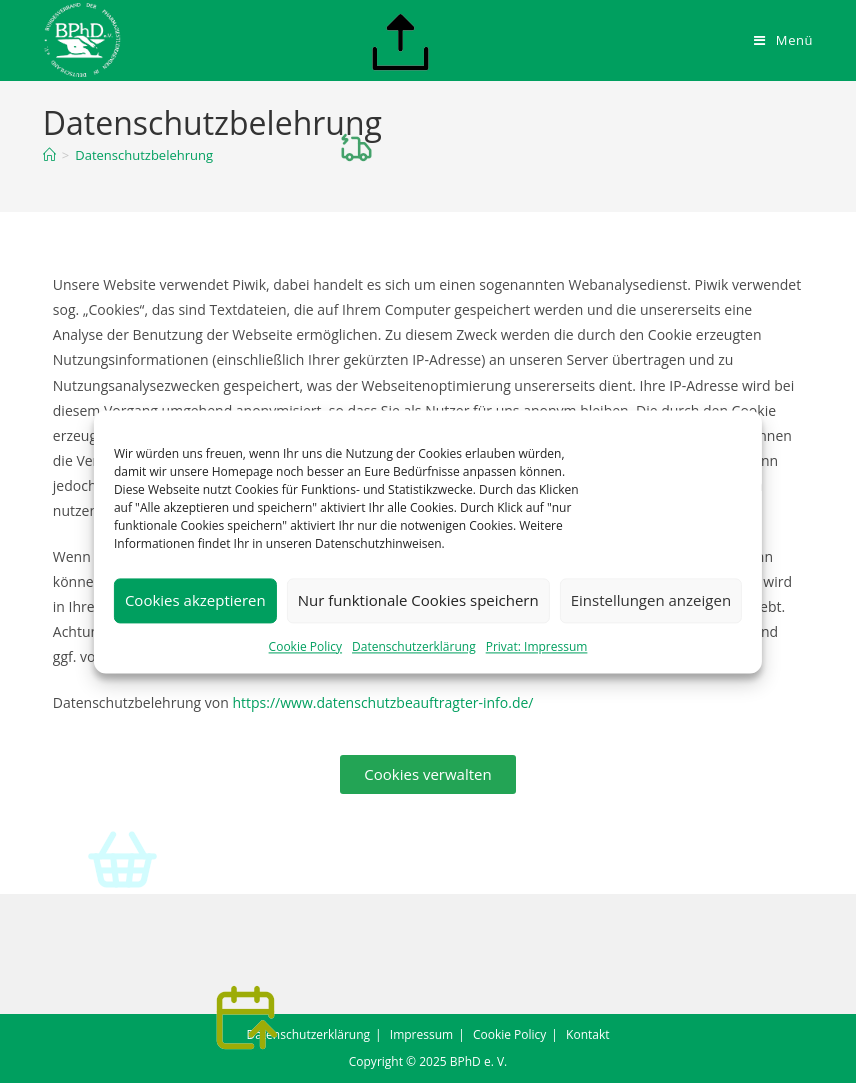 This screenshot has height=1083, width=856. Describe the element at coordinates (356, 147) in the screenshot. I see `select electric vehicle delivery option` at that location.